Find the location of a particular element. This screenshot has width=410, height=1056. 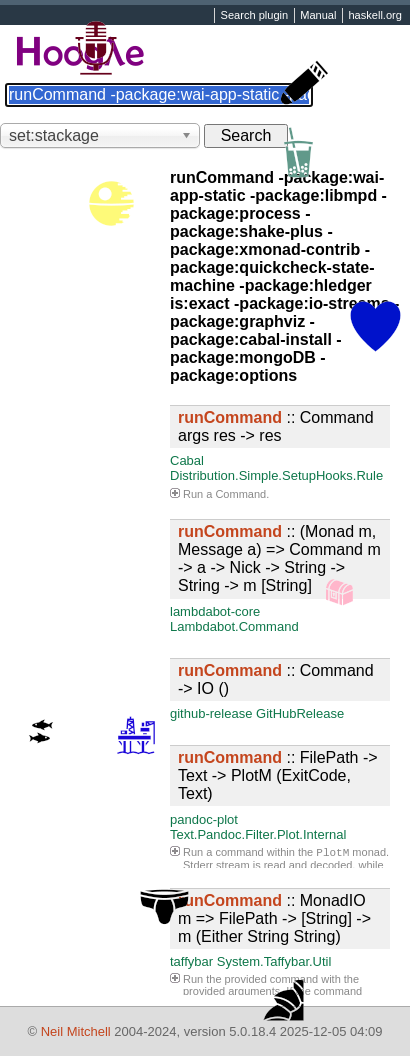

order bubble tea or boba drinks is located at coordinates (298, 152).